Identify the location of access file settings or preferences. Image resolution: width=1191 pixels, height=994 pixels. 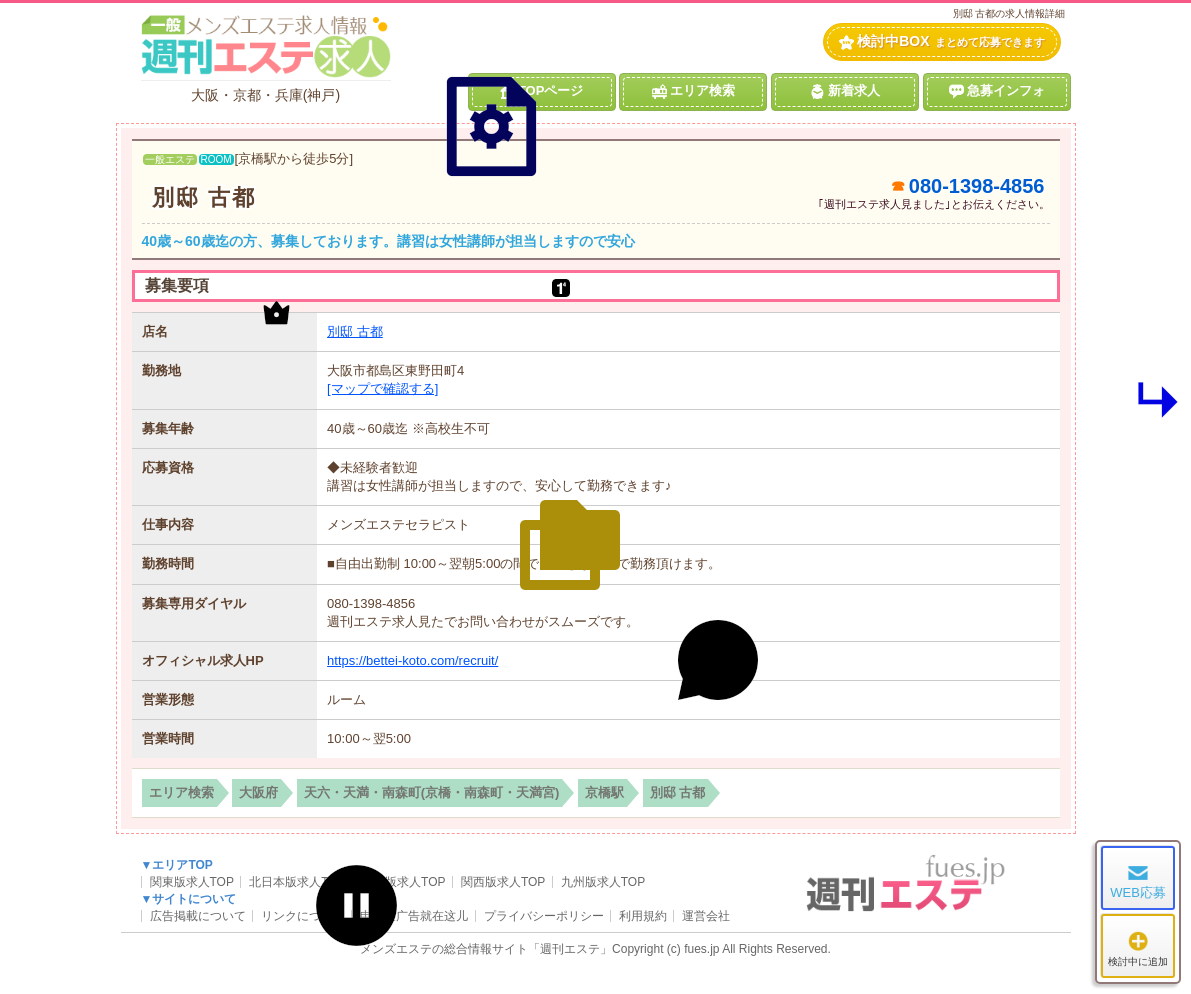
(491, 126).